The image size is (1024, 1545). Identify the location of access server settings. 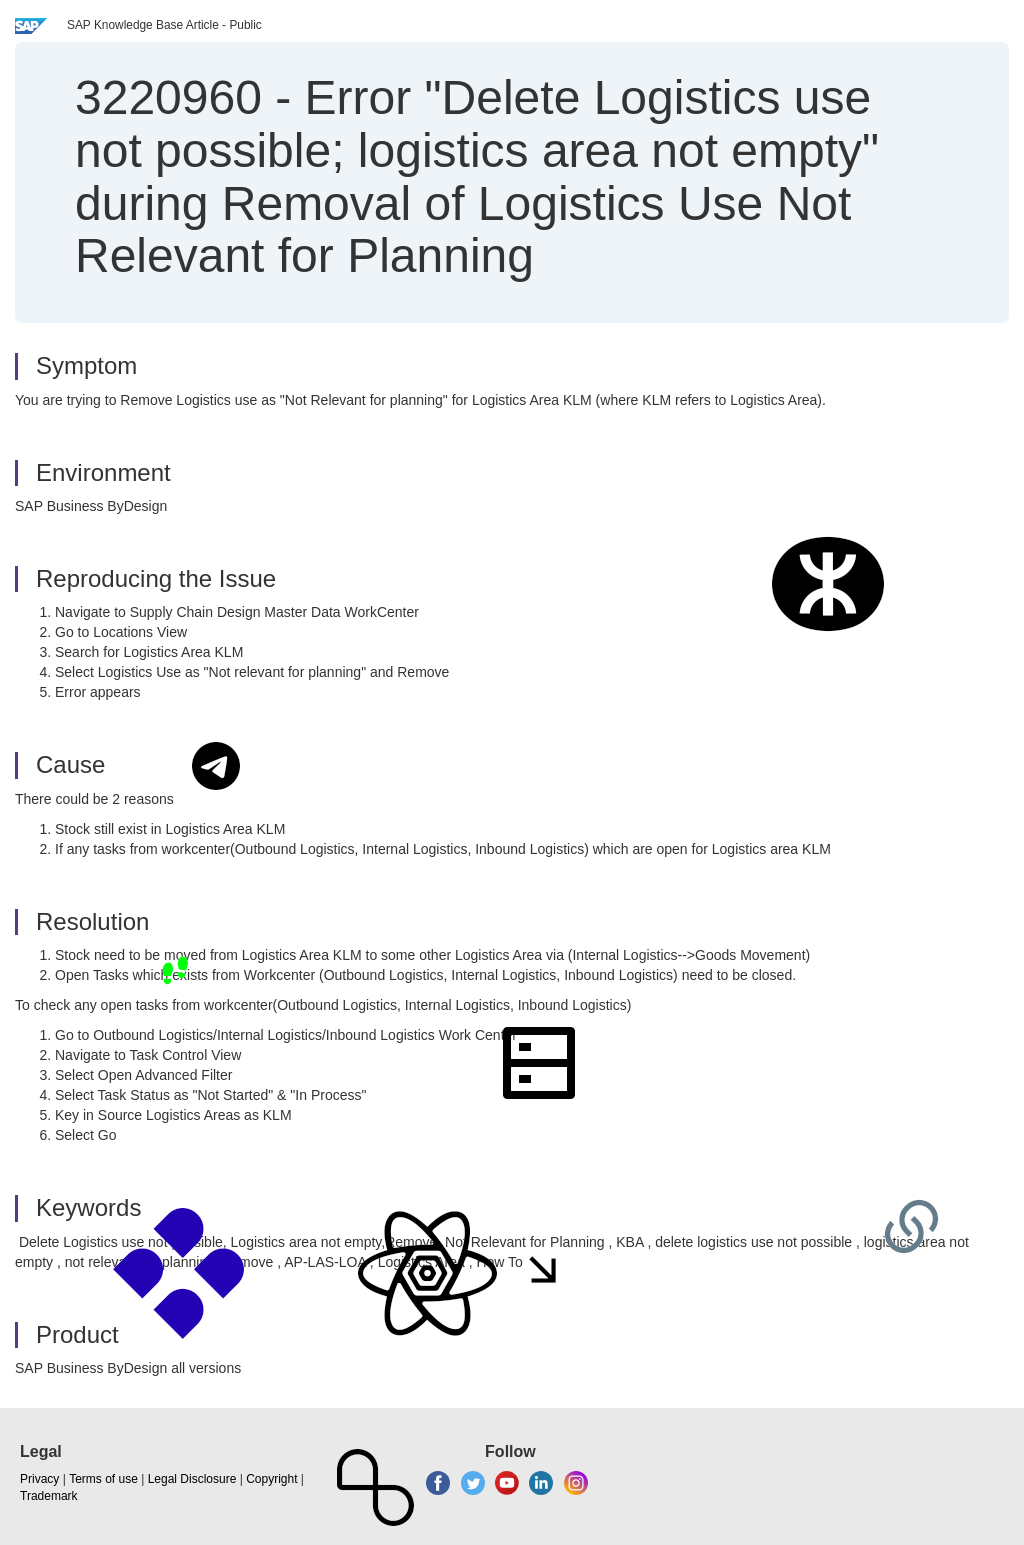
(539, 1063).